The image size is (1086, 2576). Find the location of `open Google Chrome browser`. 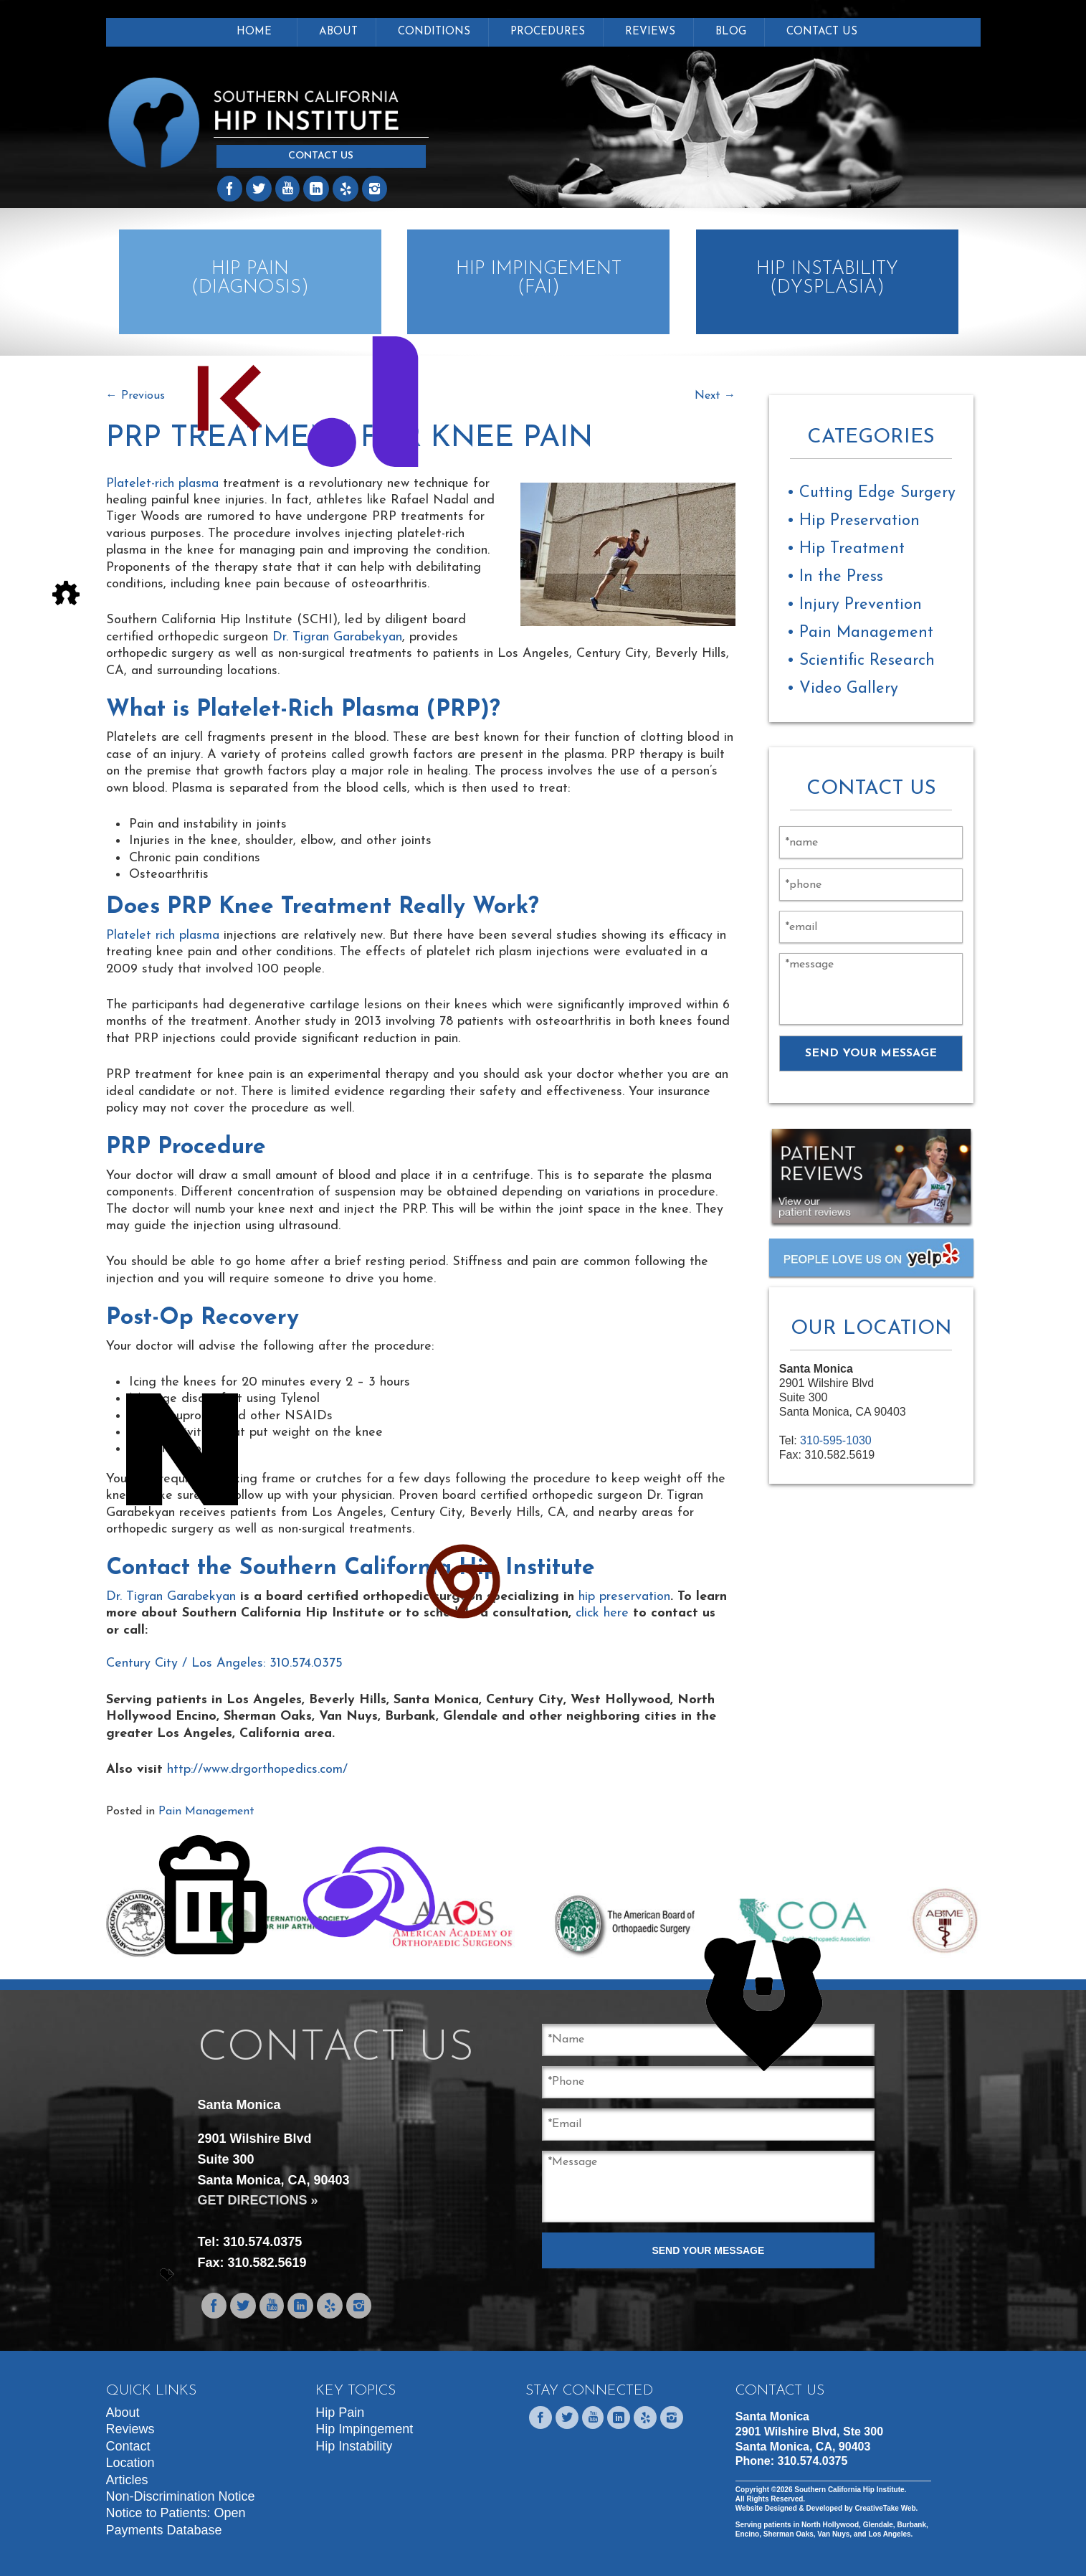

open Google Chrome browser is located at coordinates (463, 1581).